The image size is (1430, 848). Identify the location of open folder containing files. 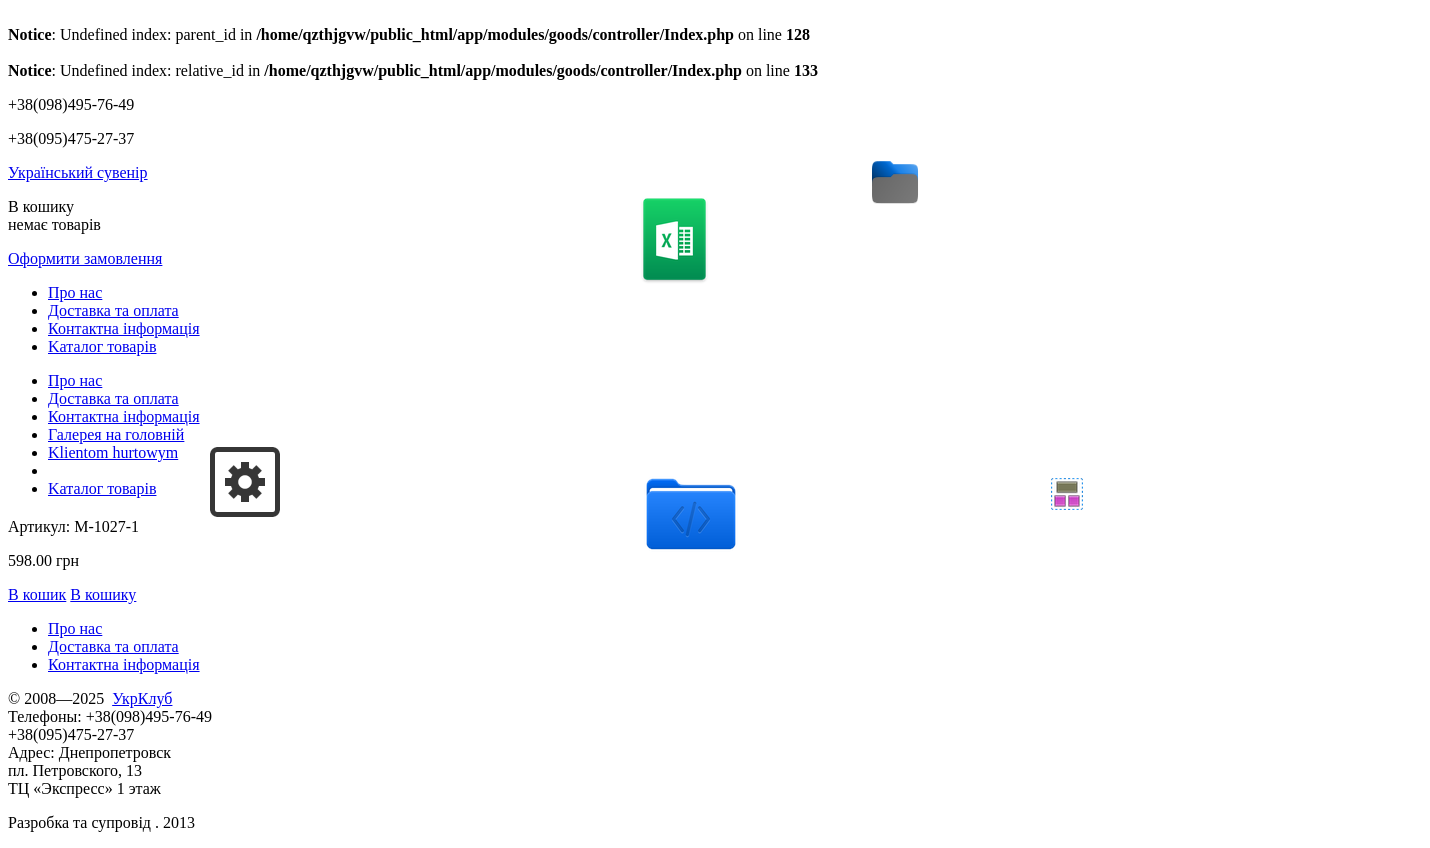
(895, 182).